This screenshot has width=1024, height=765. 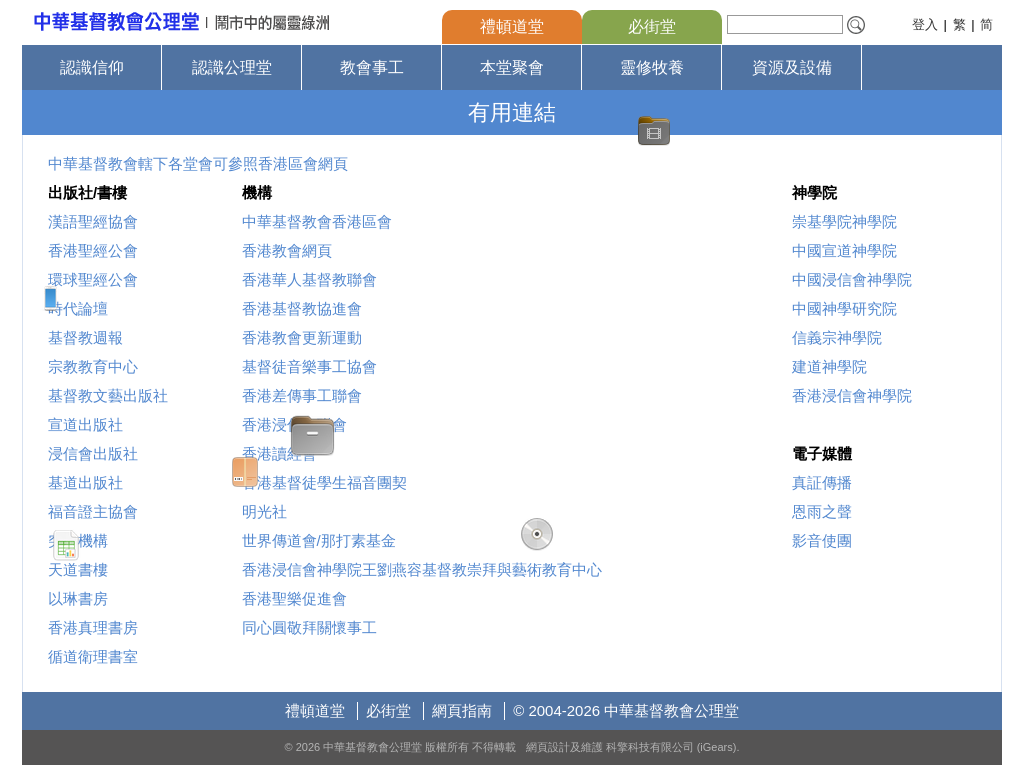 What do you see at coordinates (245, 472) in the screenshot?
I see `compressed or archived file type` at bounding box center [245, 472].